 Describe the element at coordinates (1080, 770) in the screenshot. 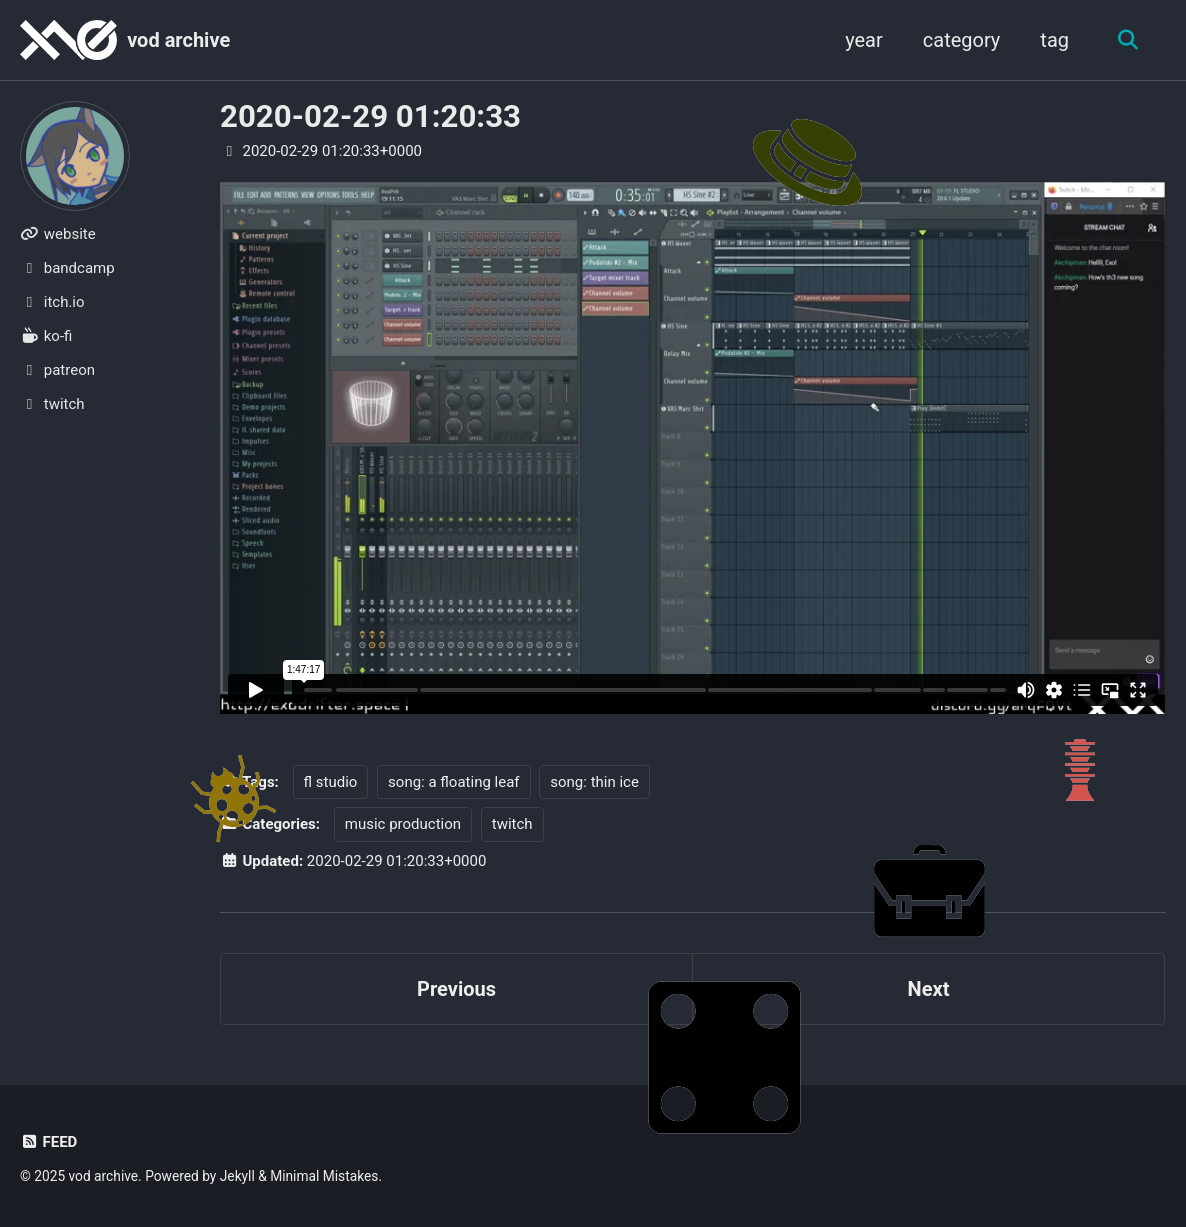

I see `access ancient Egyptian themed content or artifacts` at that location.